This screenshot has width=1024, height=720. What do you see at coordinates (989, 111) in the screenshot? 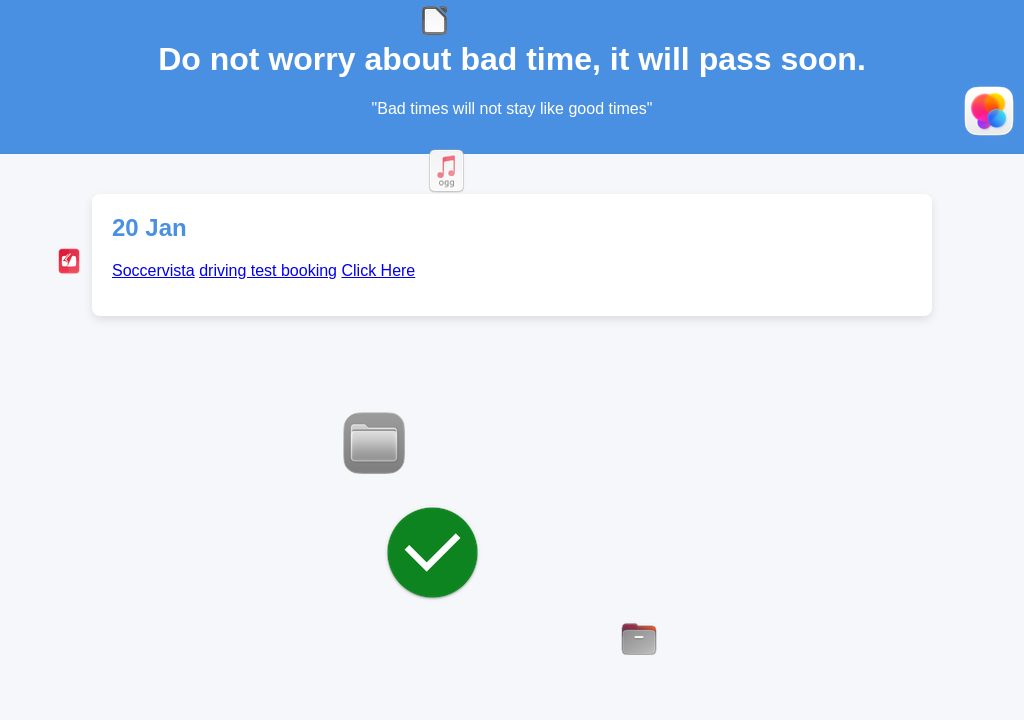
I see `open Game Center app` at bounding box center [989, 111].